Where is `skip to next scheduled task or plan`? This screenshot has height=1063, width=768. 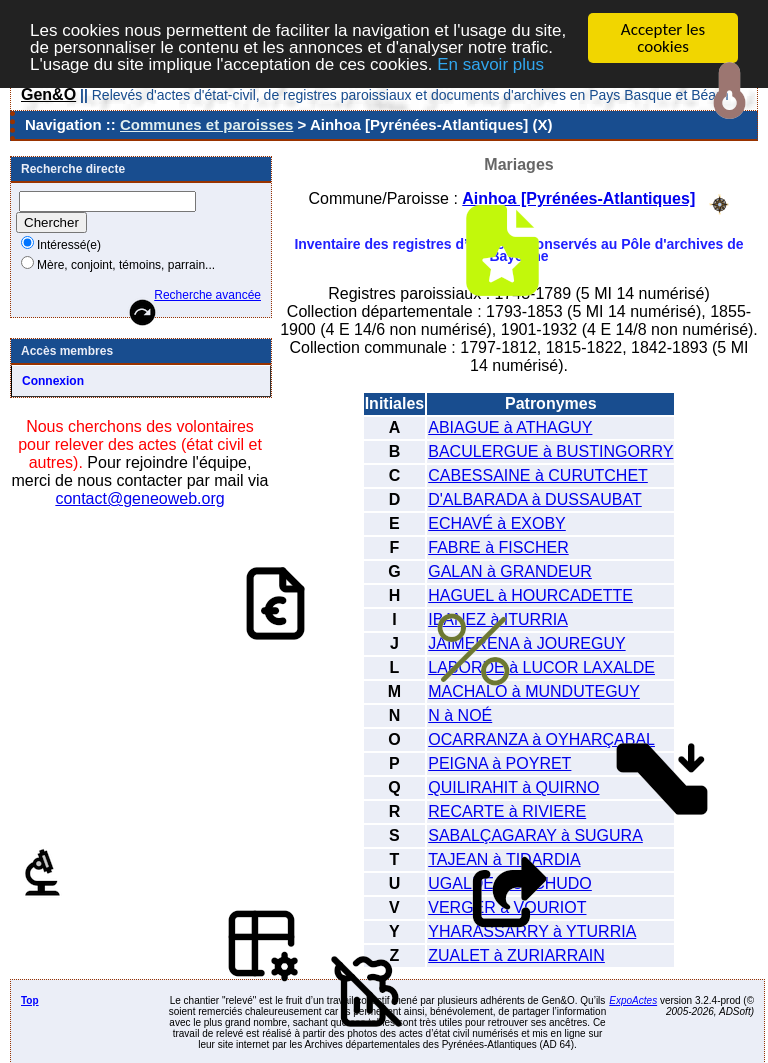 skip to next scheduled task or plan is located at coordinates (142, 312).